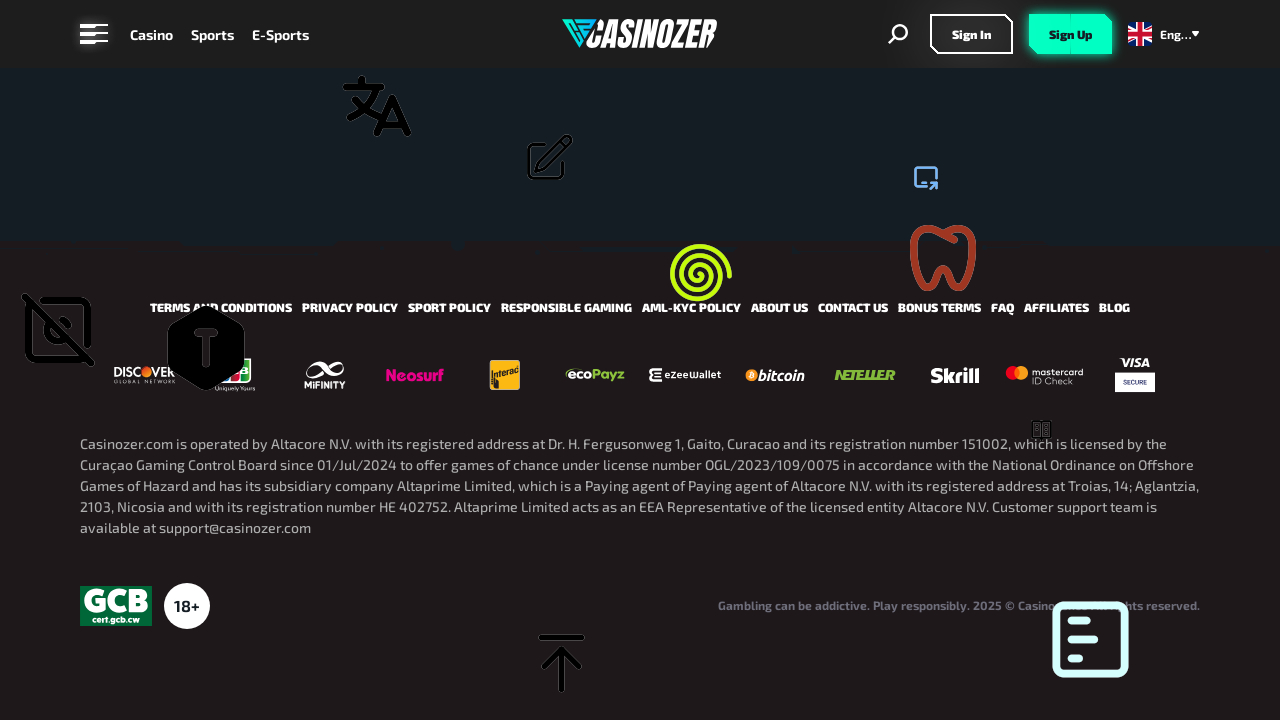  I want to click on access vocabulary or dictionary features, so click(1041, 430).